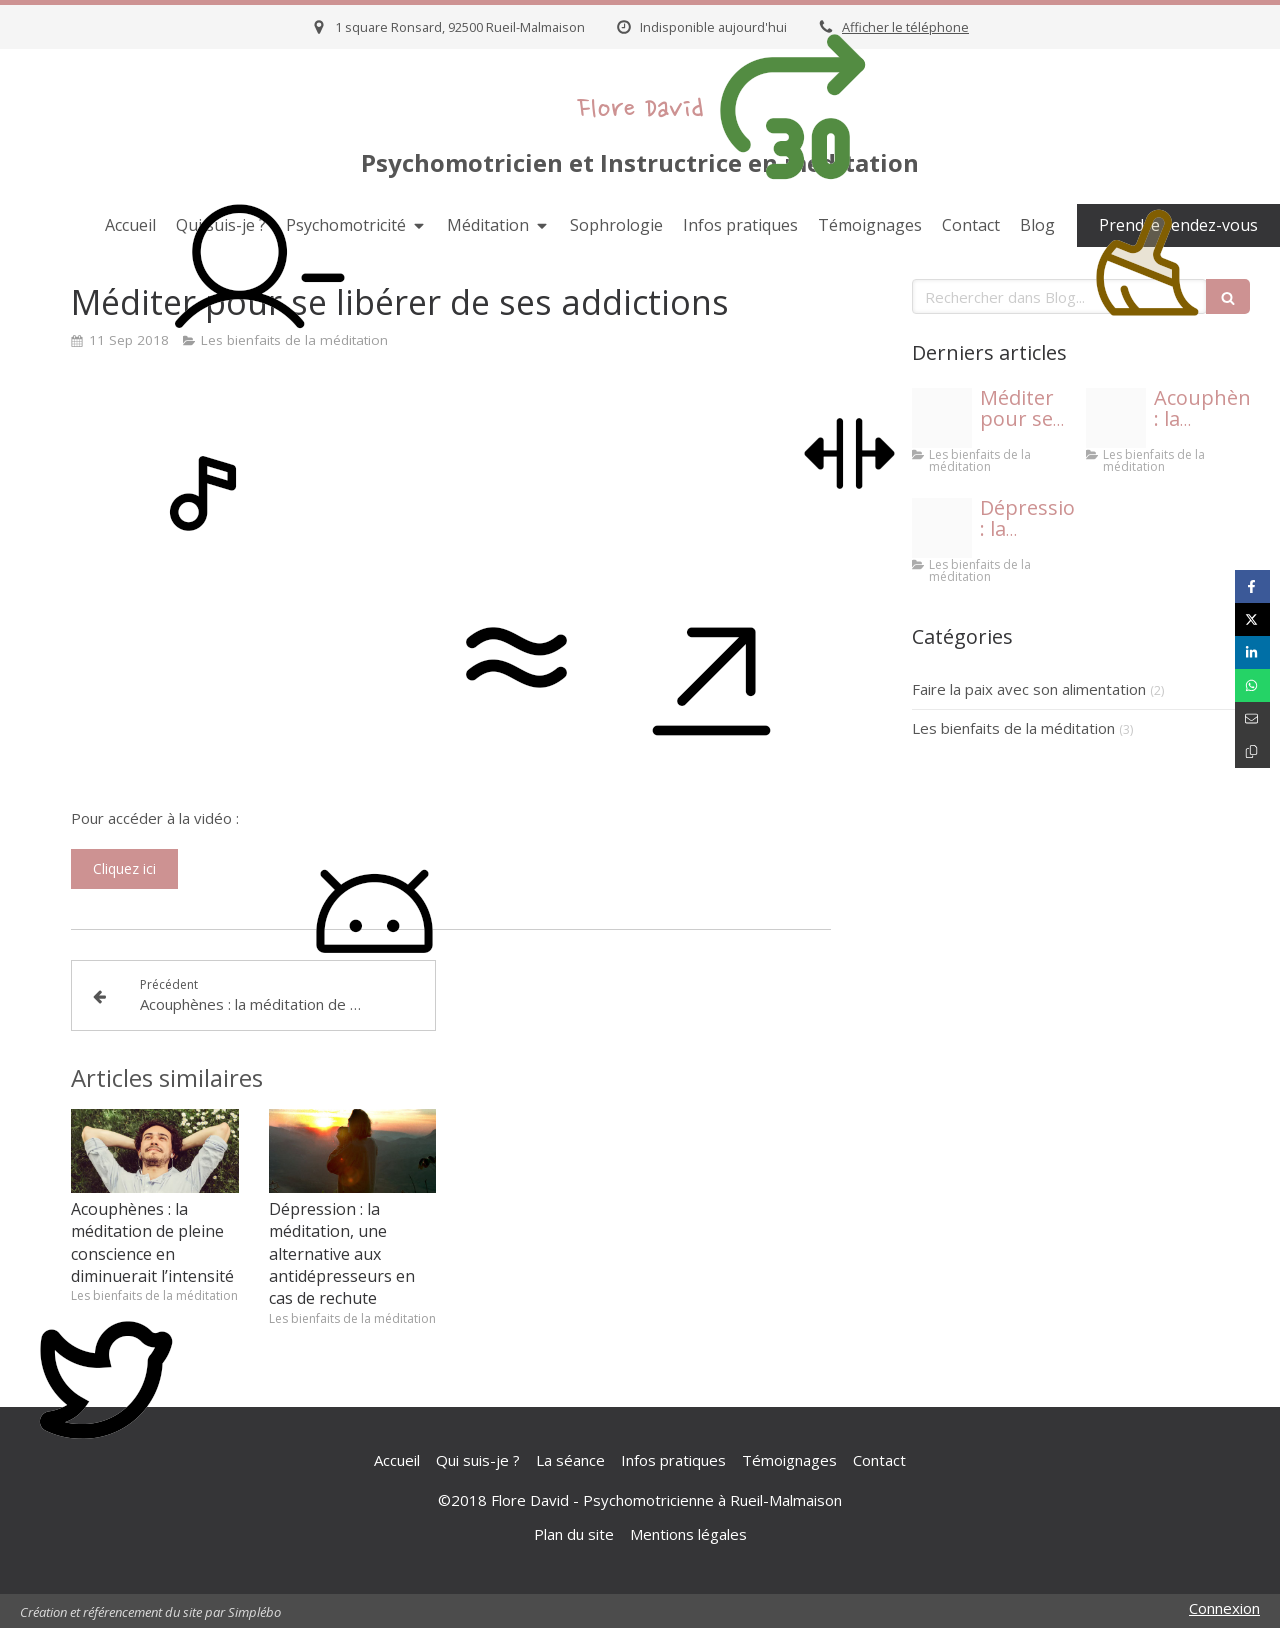  What do you see at coordinates (1145, 266) in the screenshot?
I see `clear cache or temporary files` at bounding box center [1145, 266].